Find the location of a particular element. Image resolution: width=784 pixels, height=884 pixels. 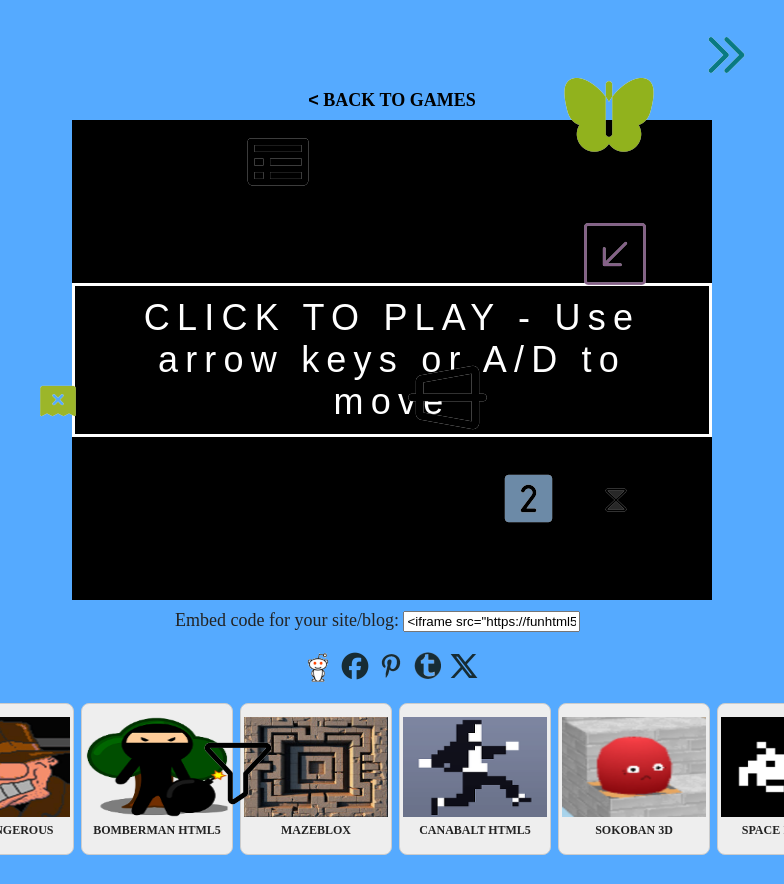

view data in table format is located at coordinates (278, 162).